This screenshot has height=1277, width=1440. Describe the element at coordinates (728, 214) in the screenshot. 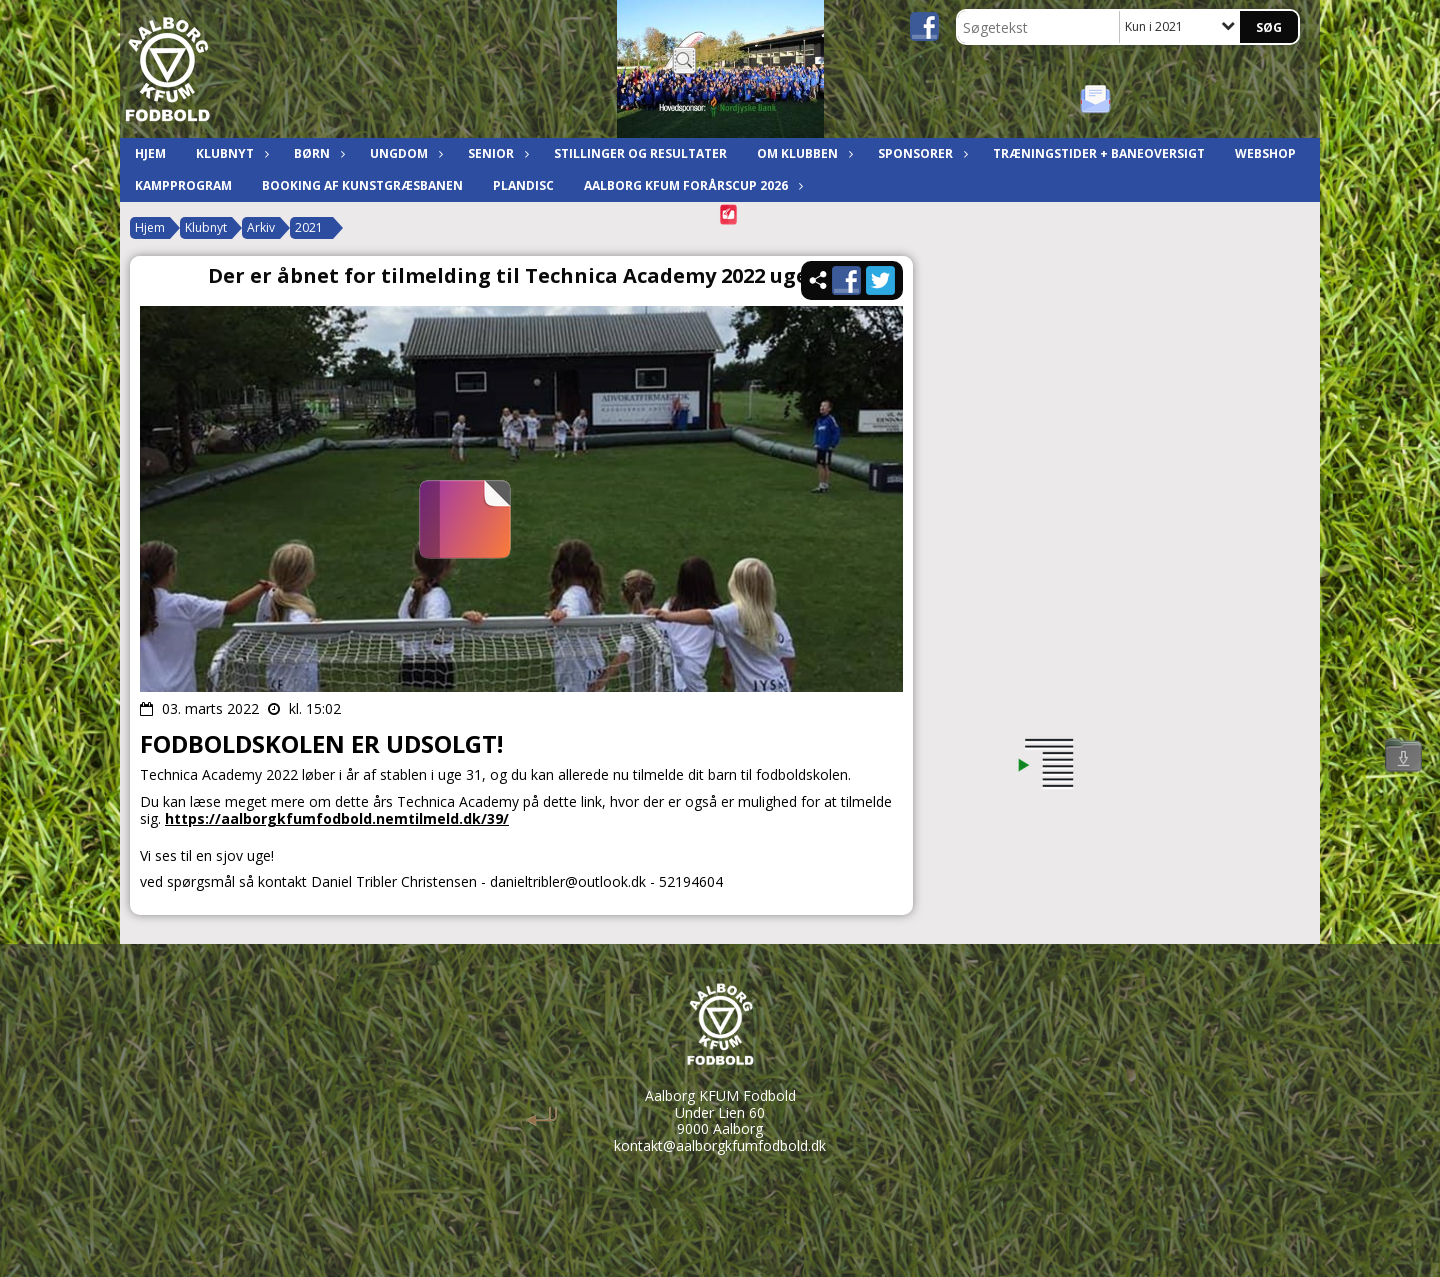

I see `an EPS image file` at that location.